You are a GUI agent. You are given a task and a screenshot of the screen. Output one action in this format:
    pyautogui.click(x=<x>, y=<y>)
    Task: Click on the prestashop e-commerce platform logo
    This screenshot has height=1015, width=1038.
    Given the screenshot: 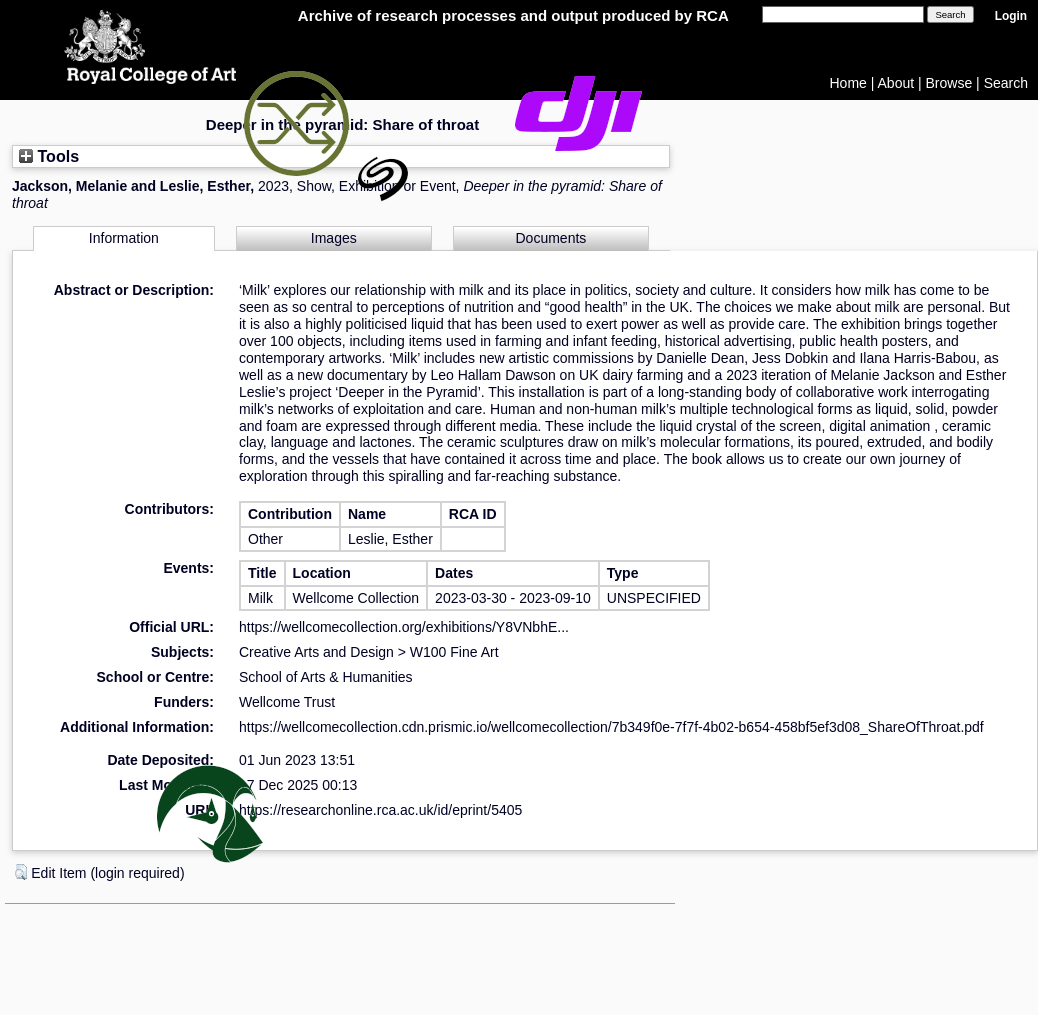 What is the action you would take?
    pyautogui.click(x=210, y=814)
    